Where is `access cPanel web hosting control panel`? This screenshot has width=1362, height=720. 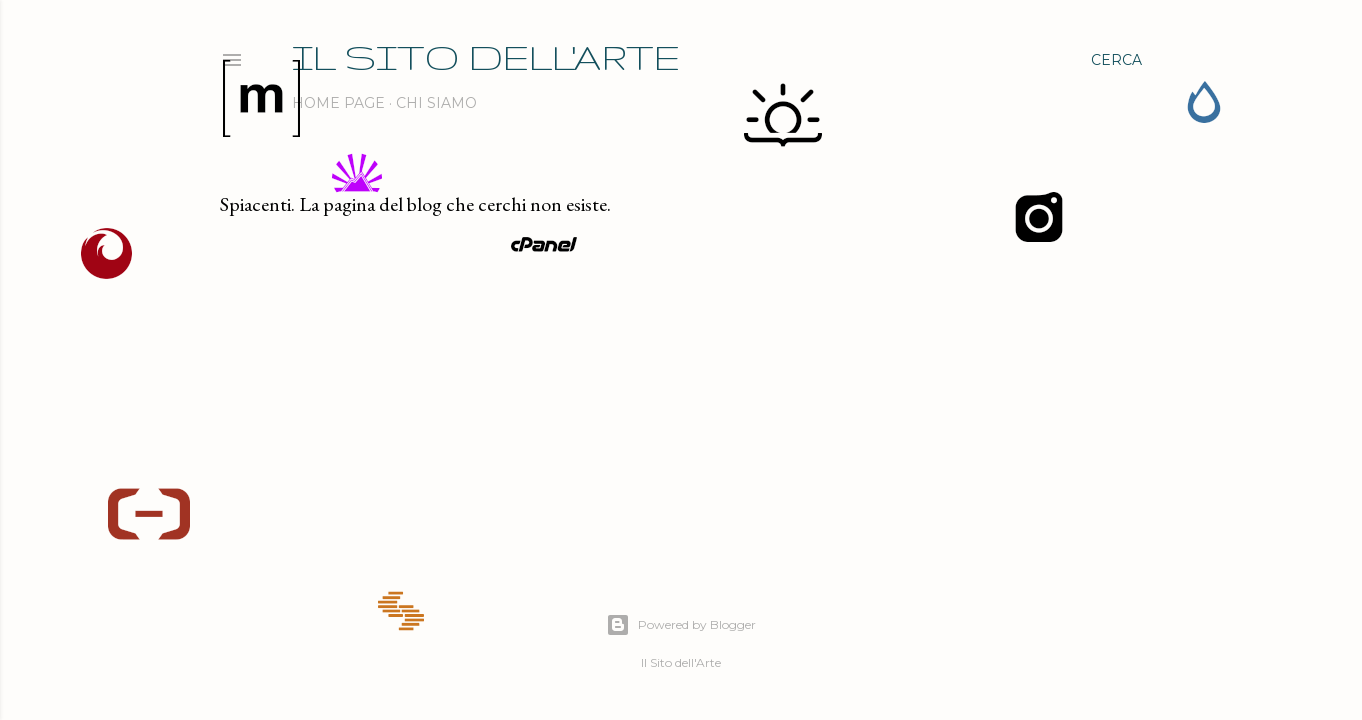 access cPanel web hosting control panel is located at coordinates (544, 245).